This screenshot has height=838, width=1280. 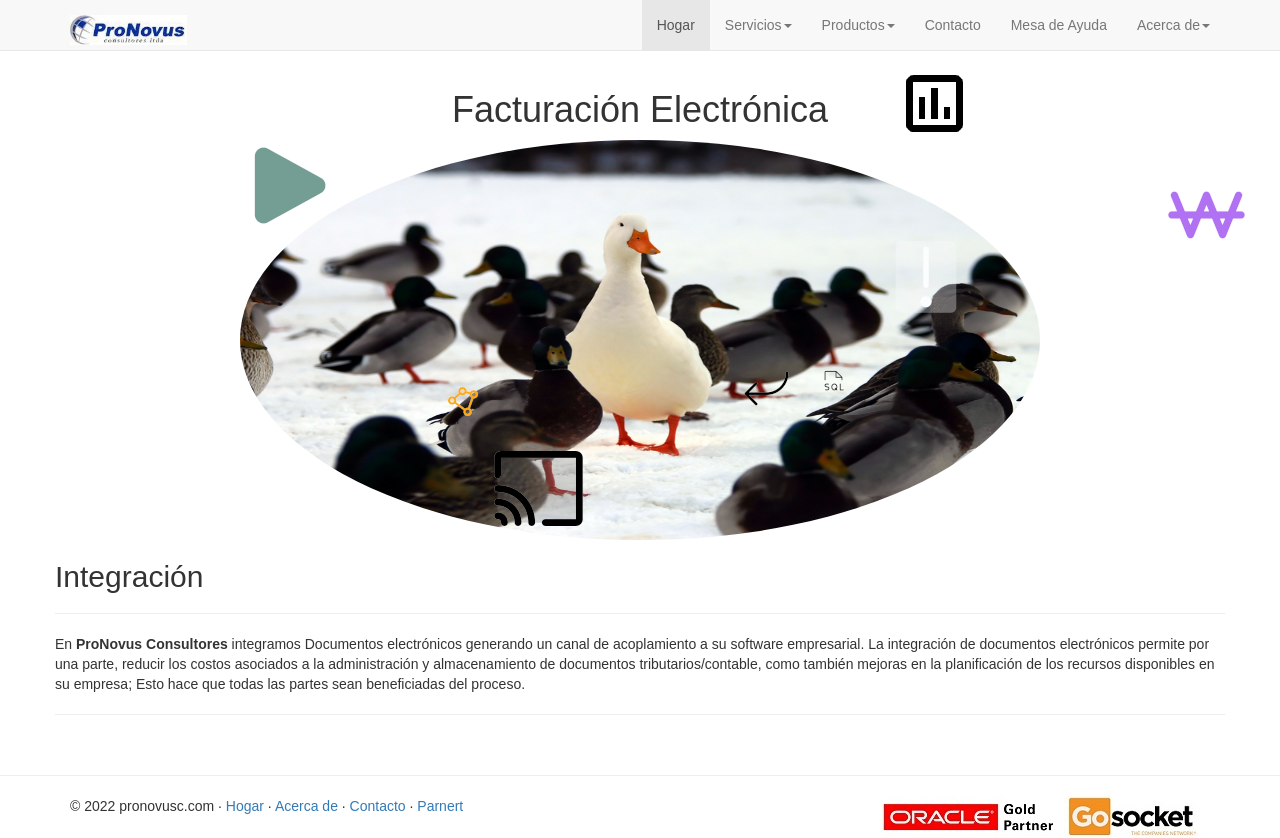 What do you see at coordinates (463, 401) in the screenshot?
I see `create a polygon shape` at bounding box center [463, 401].